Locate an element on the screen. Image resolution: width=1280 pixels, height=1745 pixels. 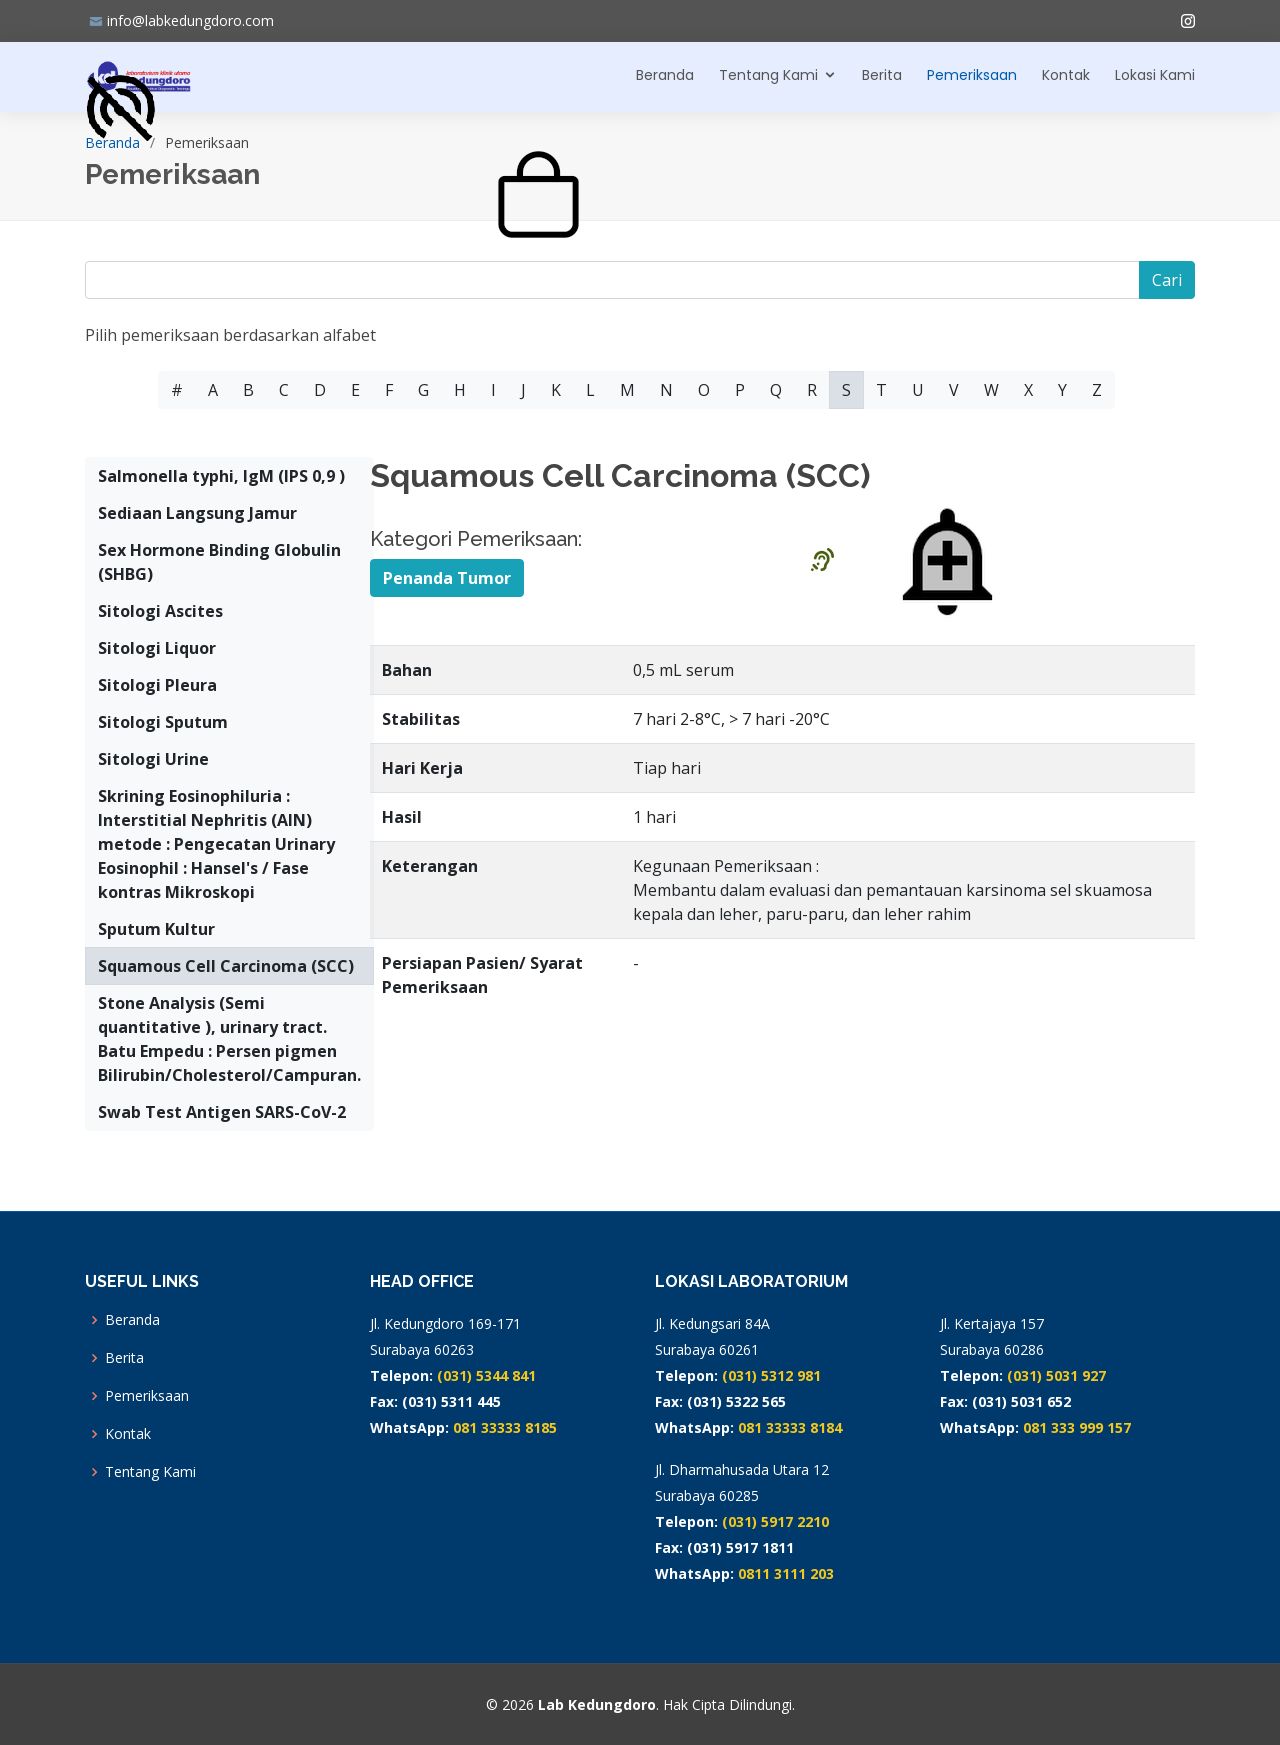
add a new alert or notification is located at coordinates (947, 560).